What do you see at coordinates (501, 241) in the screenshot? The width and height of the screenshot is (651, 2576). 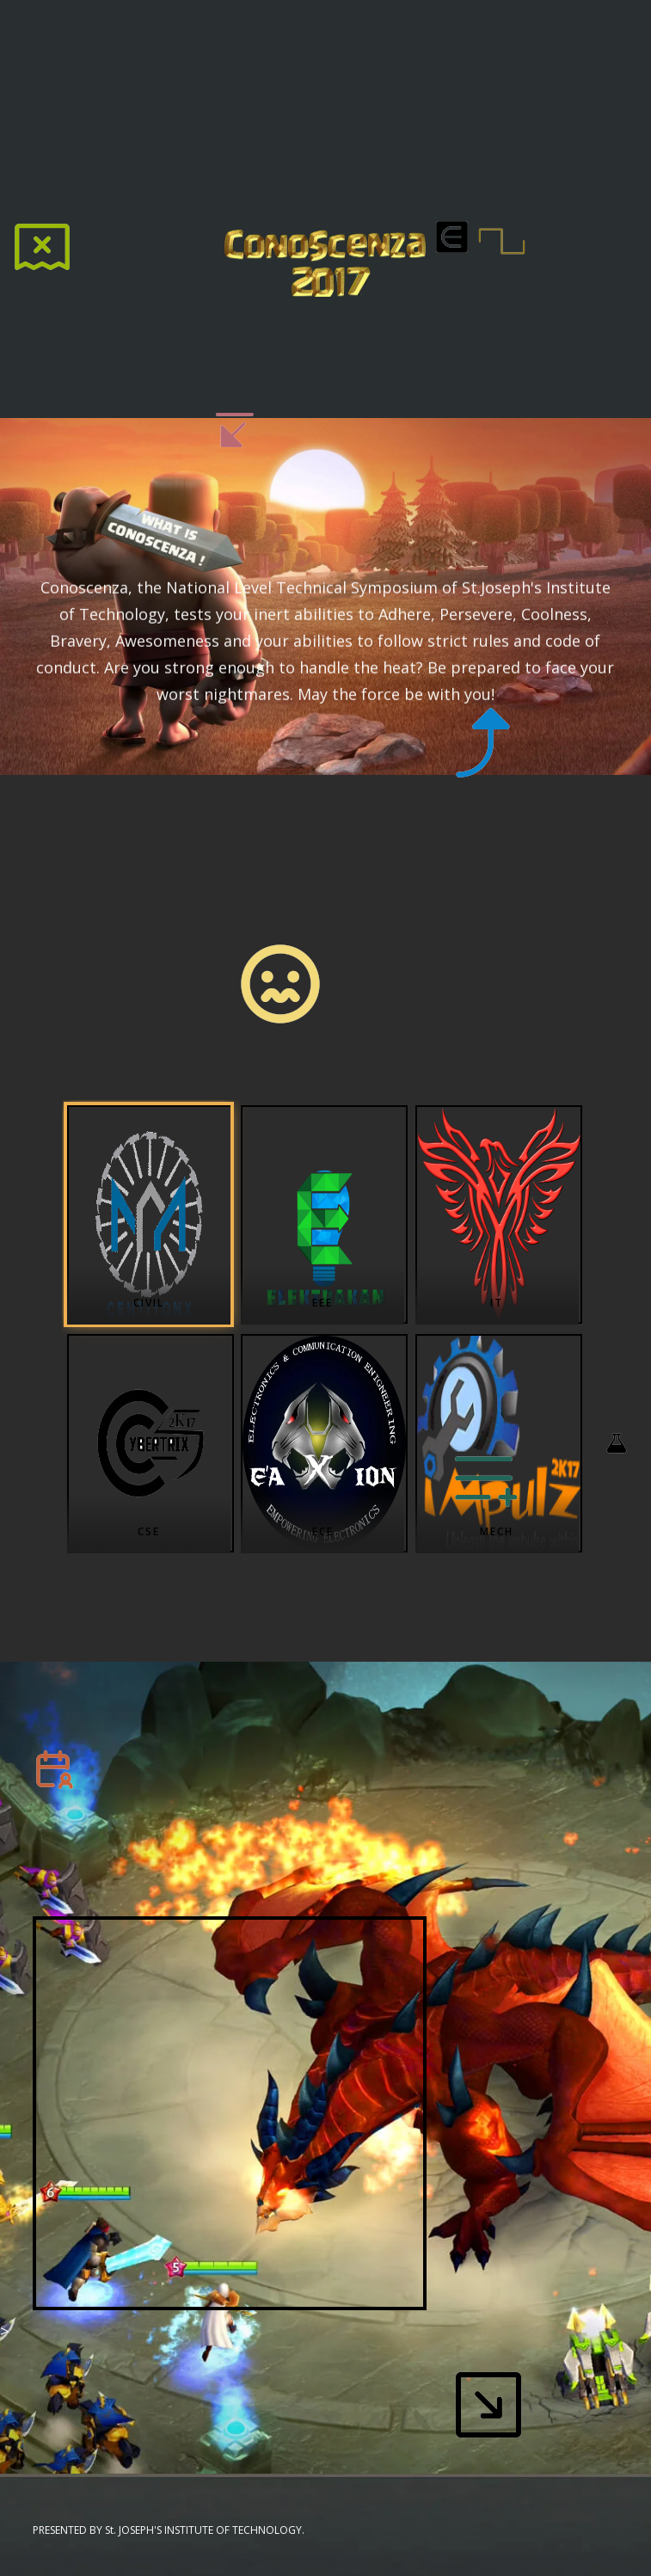 I see `toggle square wave audio signal` at bounding box center [501, 241].